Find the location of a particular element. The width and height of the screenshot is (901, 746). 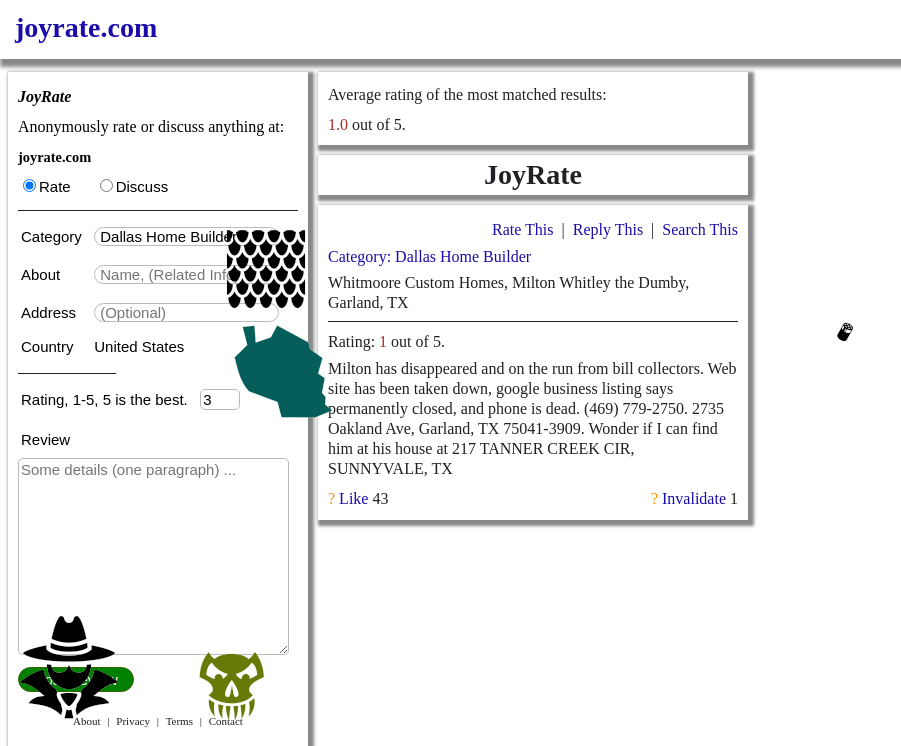

select tanzania as your country or region is located at coordinates (283, 371).